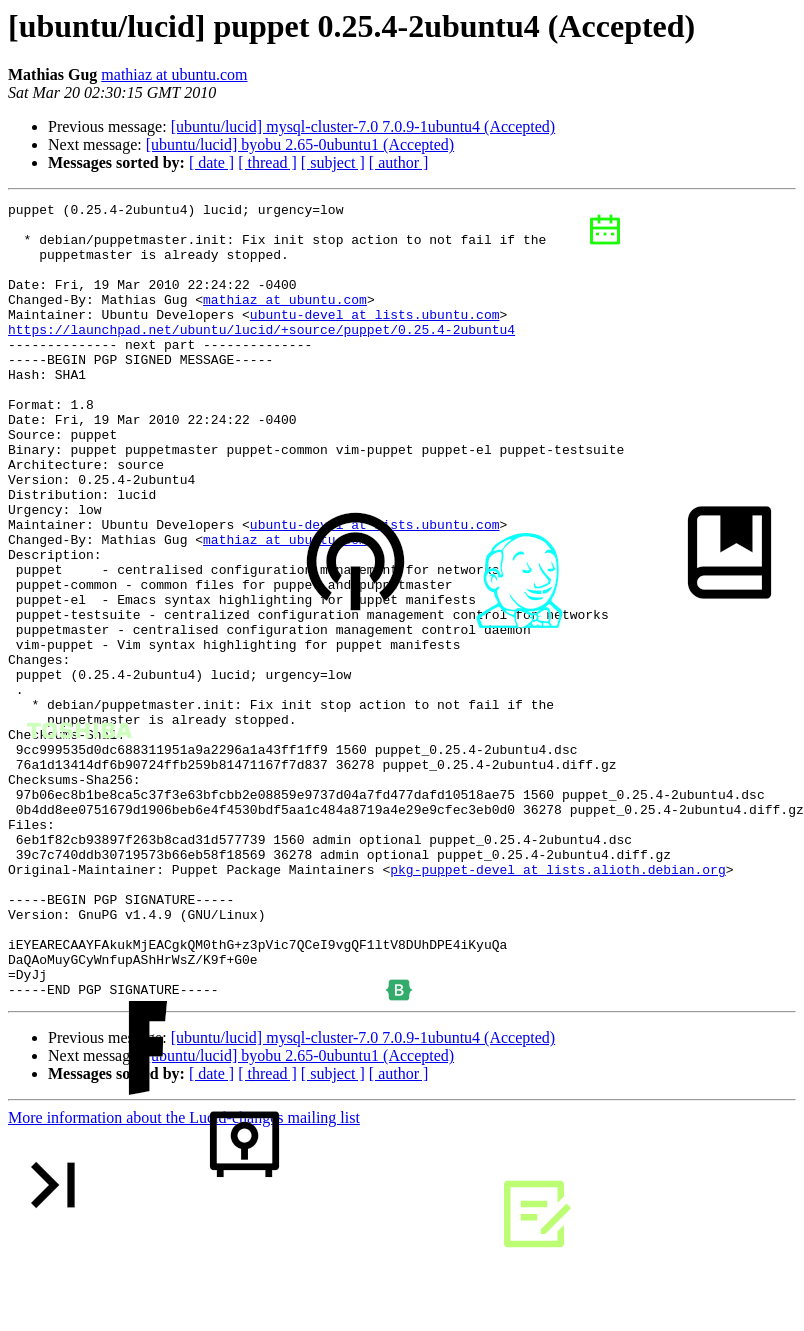 This screenshot has height=1331, width=804. I want to click on edit or compose a draft document, so click(534, 1214).